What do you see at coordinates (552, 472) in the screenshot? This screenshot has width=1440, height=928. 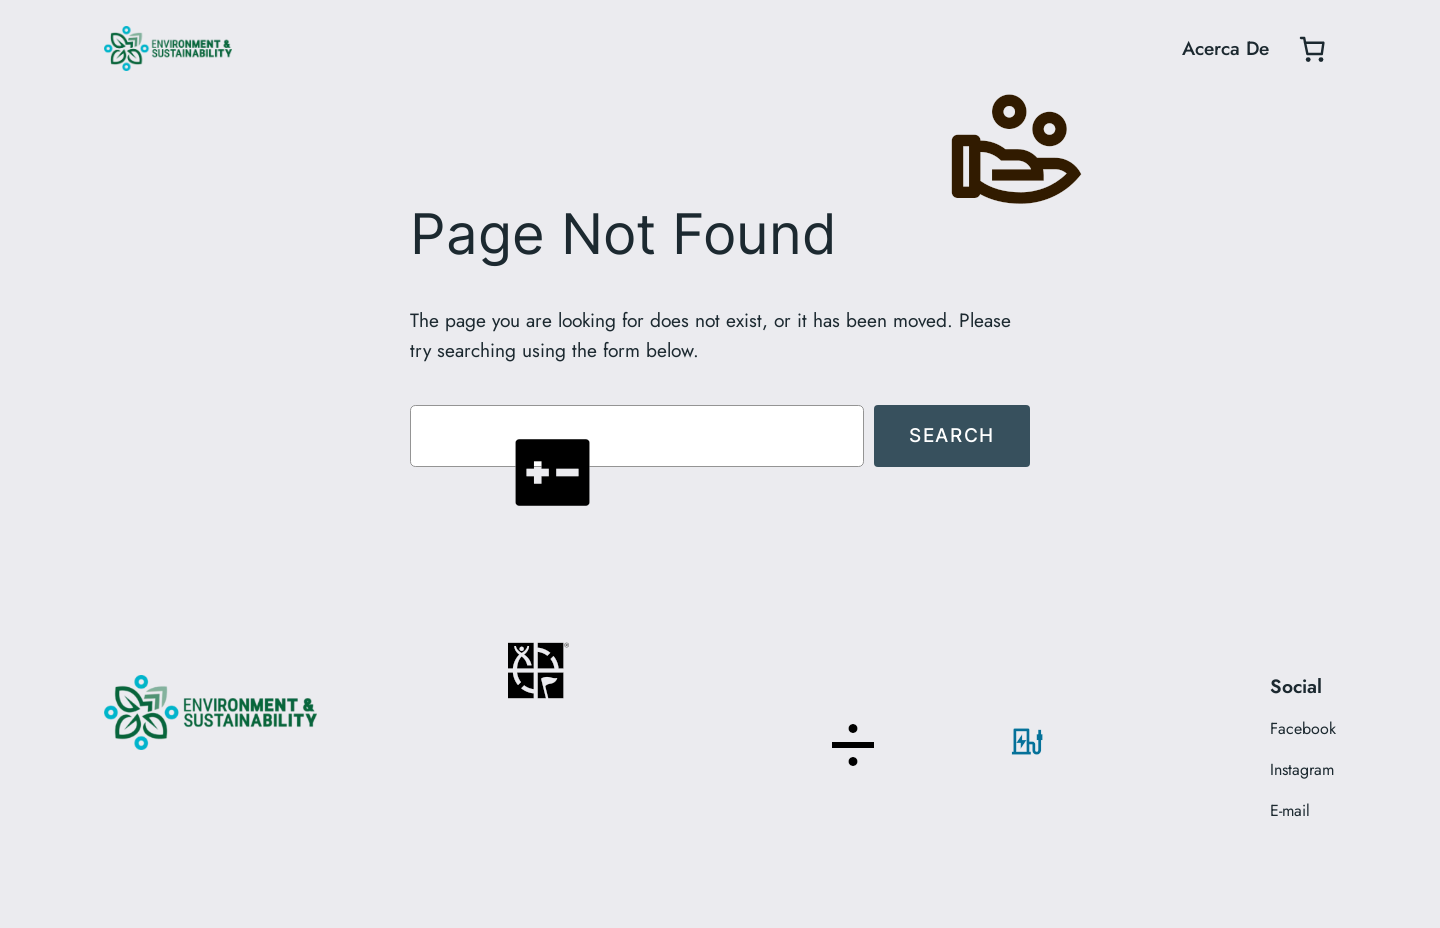 I see `adjust quantity or value up or down` at bounding box center [552, 472].